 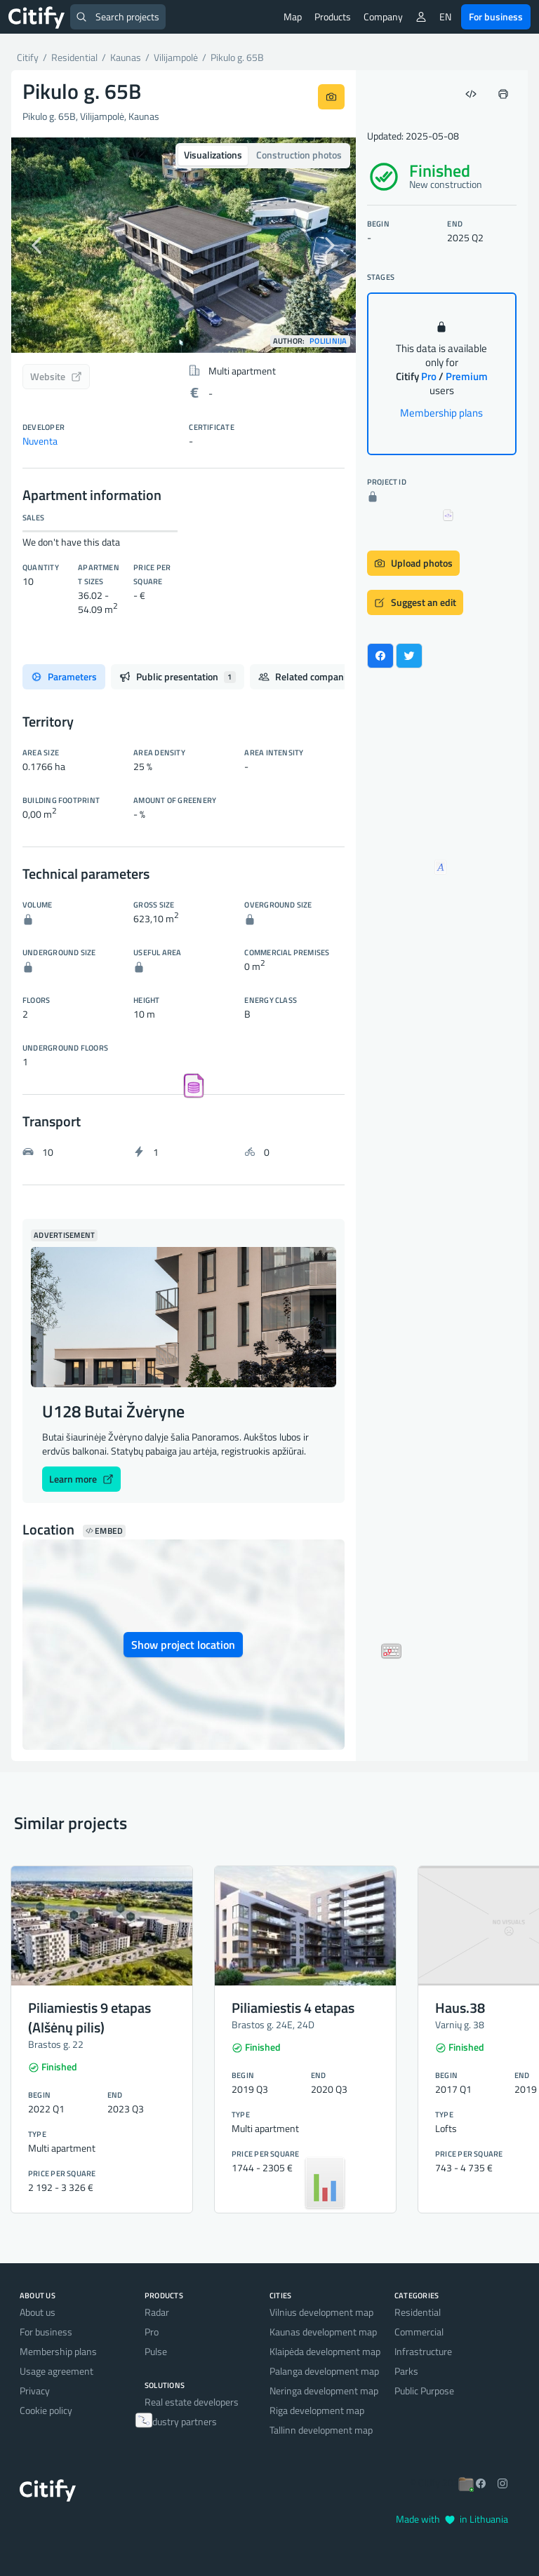 What do you see at coordinates (448, 515) in the screenshot?
I see `open a PHP source code file` at bounding box center [448, 515].